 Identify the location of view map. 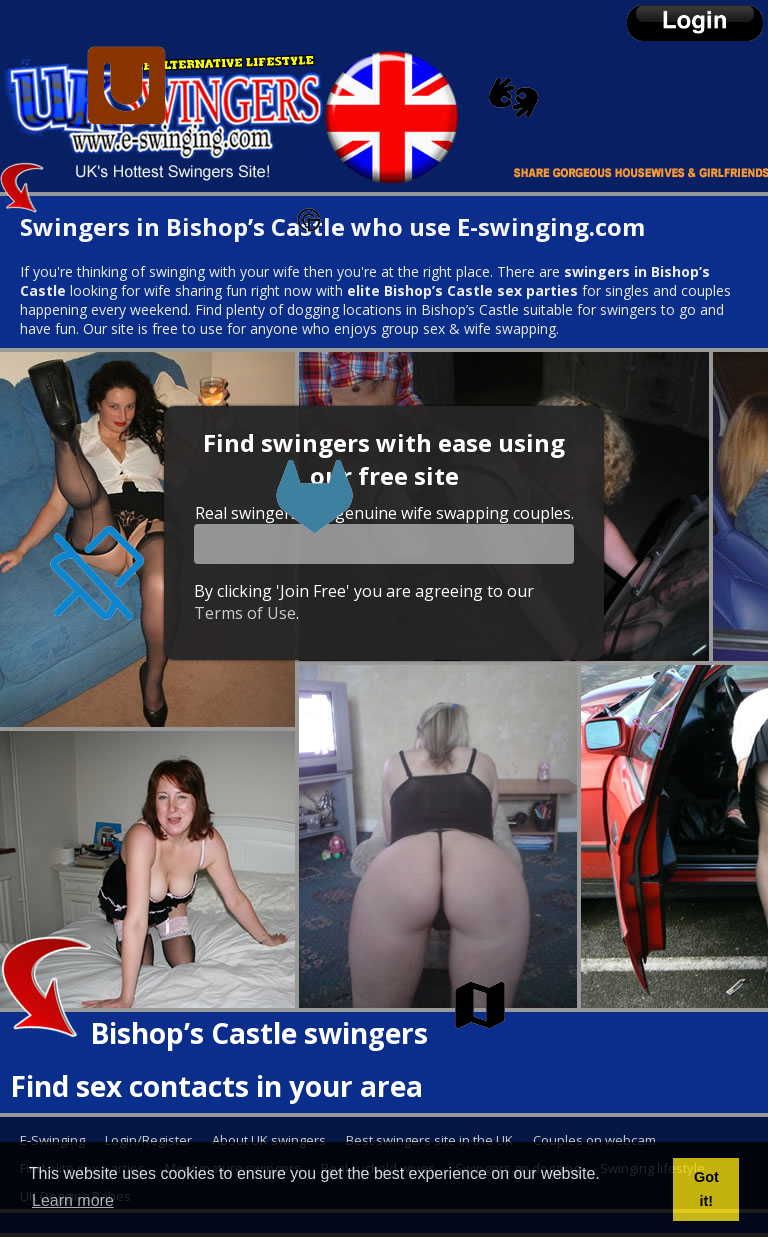
(480, 1005).